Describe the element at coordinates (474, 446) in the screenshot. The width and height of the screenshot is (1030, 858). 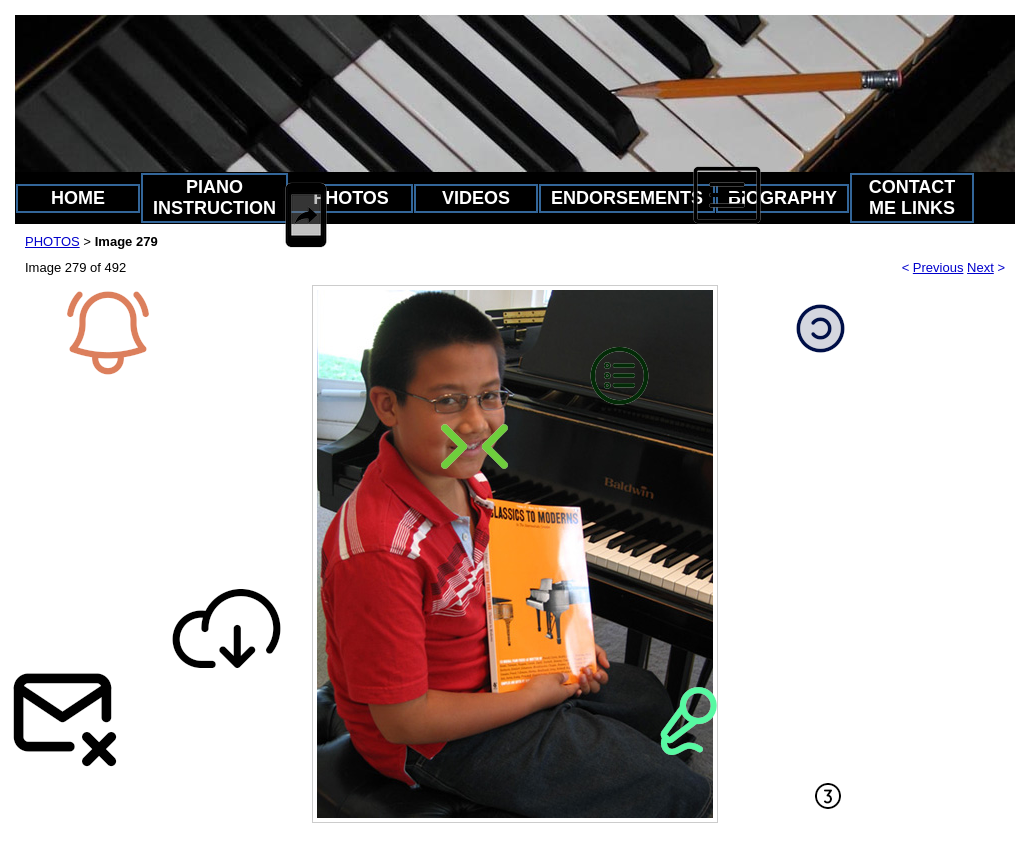
I see `collapse or minimize a panel` at that location.